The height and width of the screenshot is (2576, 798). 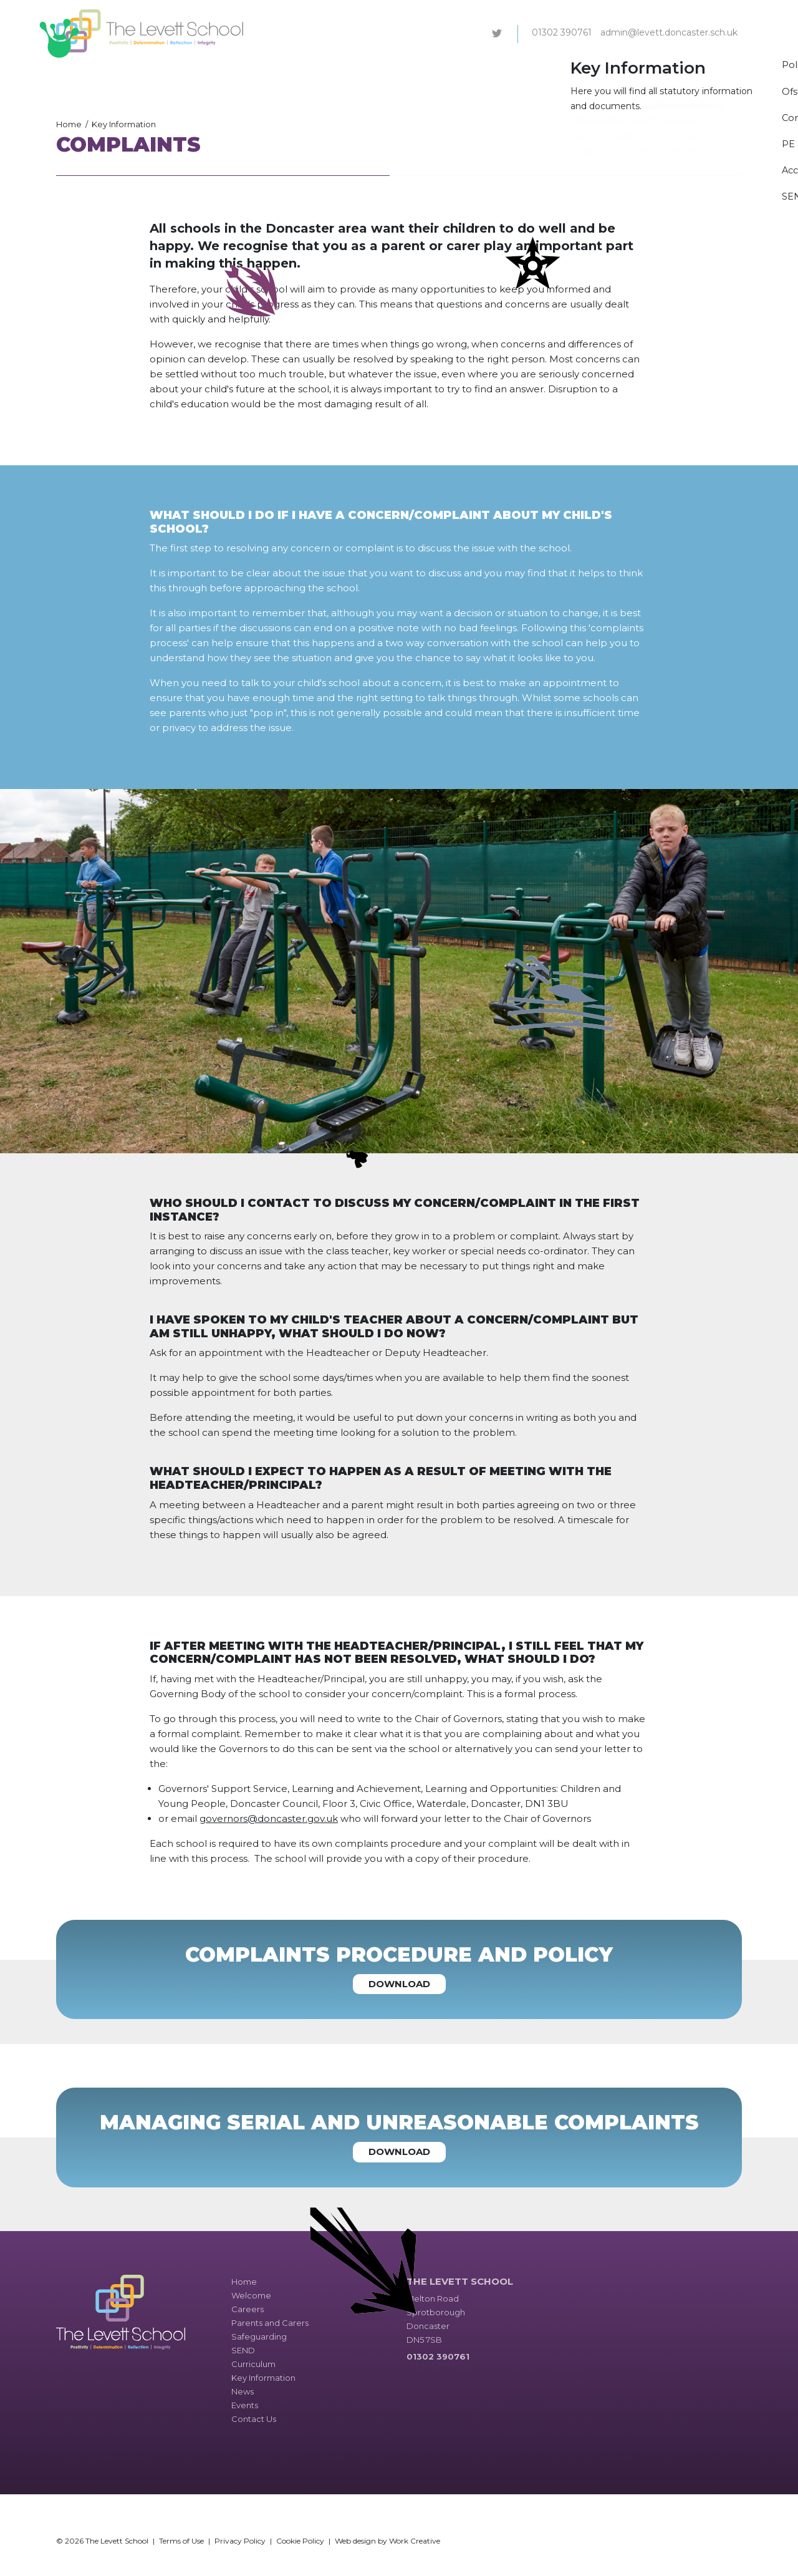 I want to click on farming or agriculture tool indicator, so click(x=560, y=977).